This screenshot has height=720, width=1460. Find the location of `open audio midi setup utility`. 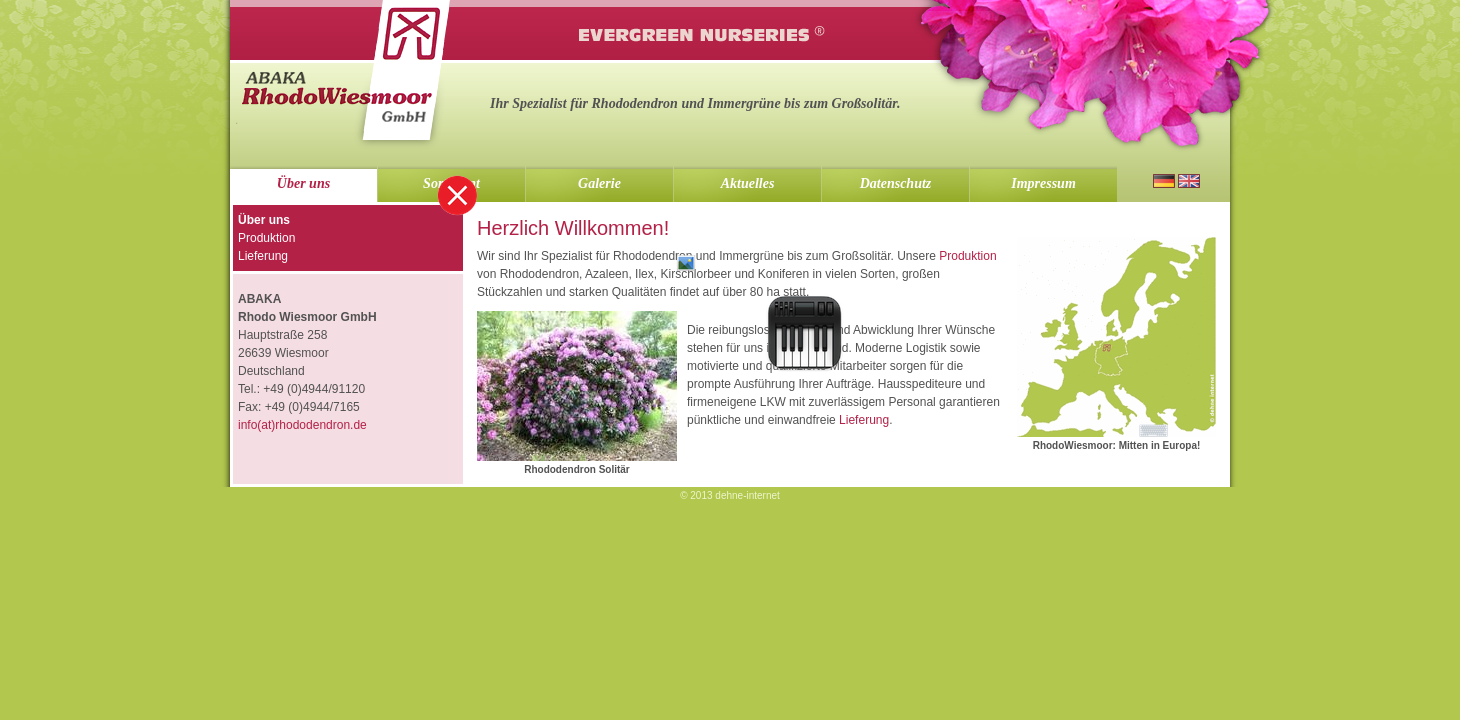

open audio midi setup utility is located at coordinates (804, 332).